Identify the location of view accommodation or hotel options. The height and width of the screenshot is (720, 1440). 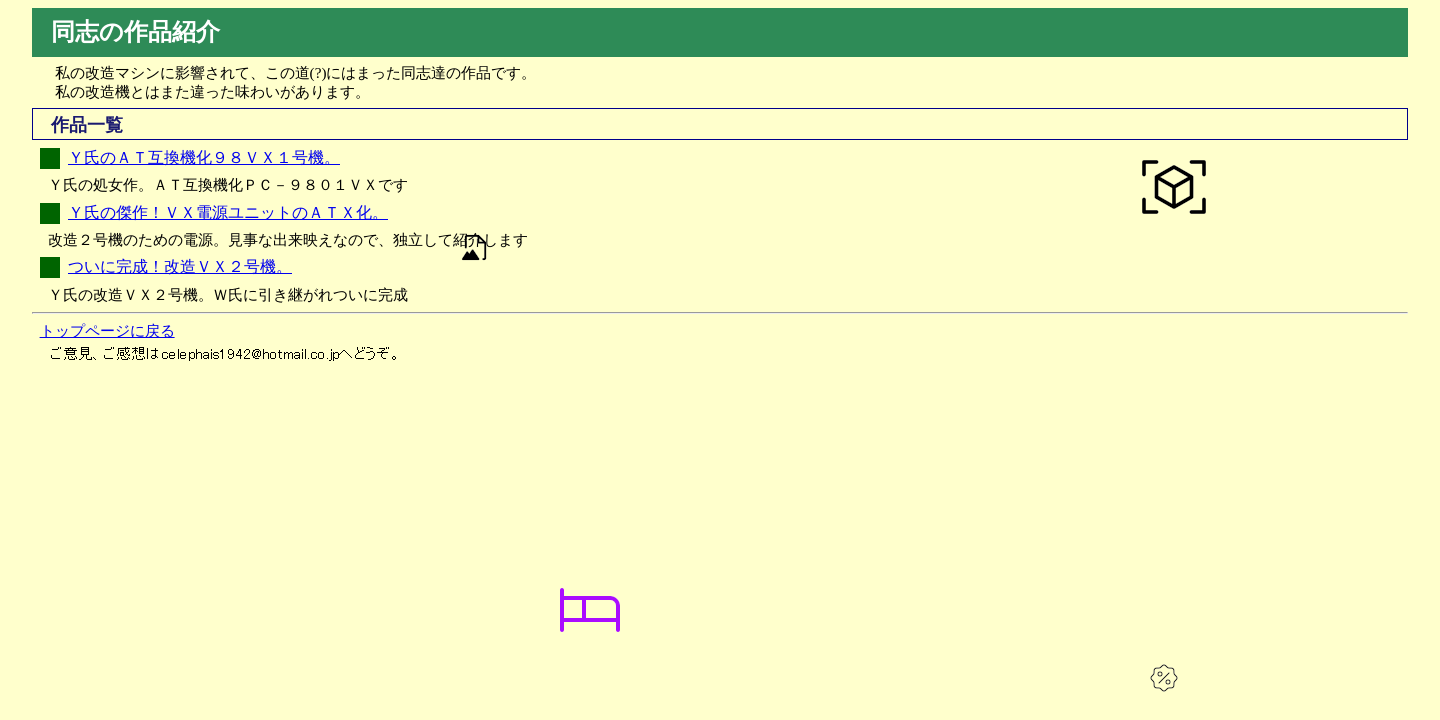
(588, 610).